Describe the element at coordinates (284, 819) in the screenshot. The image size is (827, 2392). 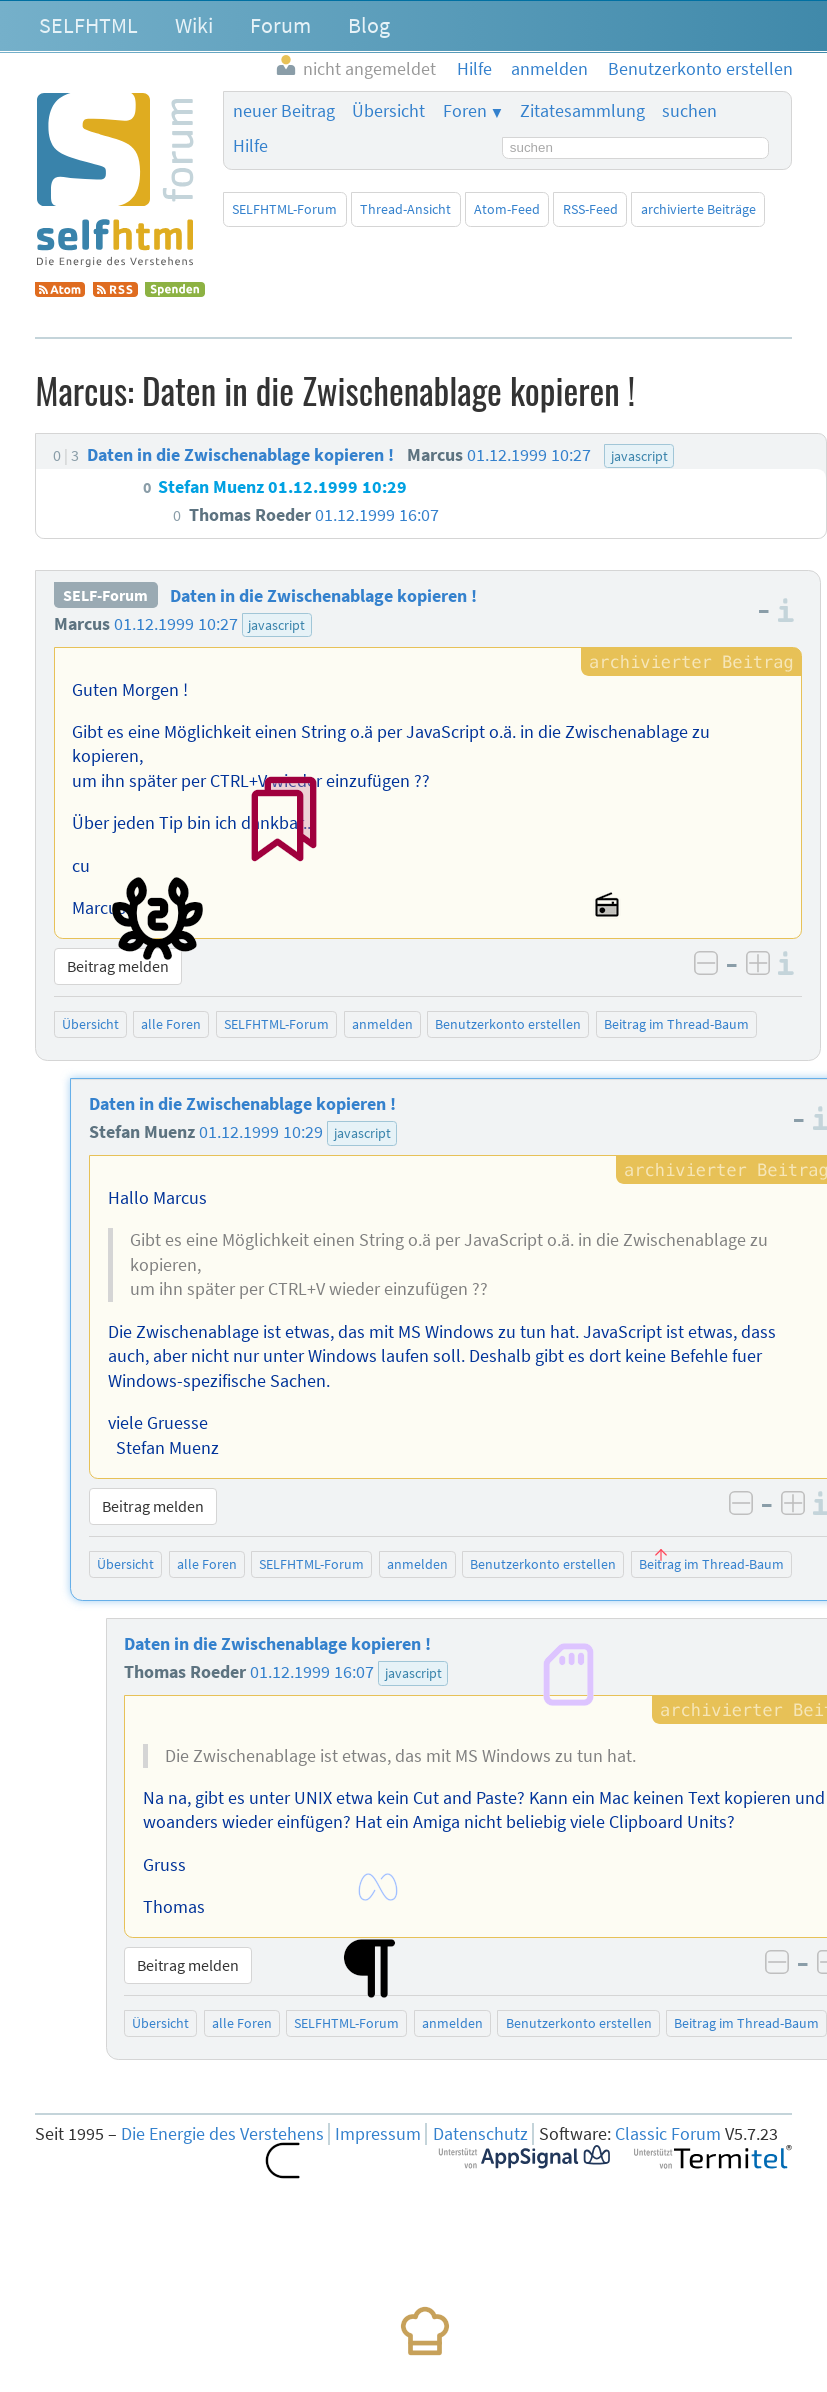
I see `view your bookmarked items` at that location.